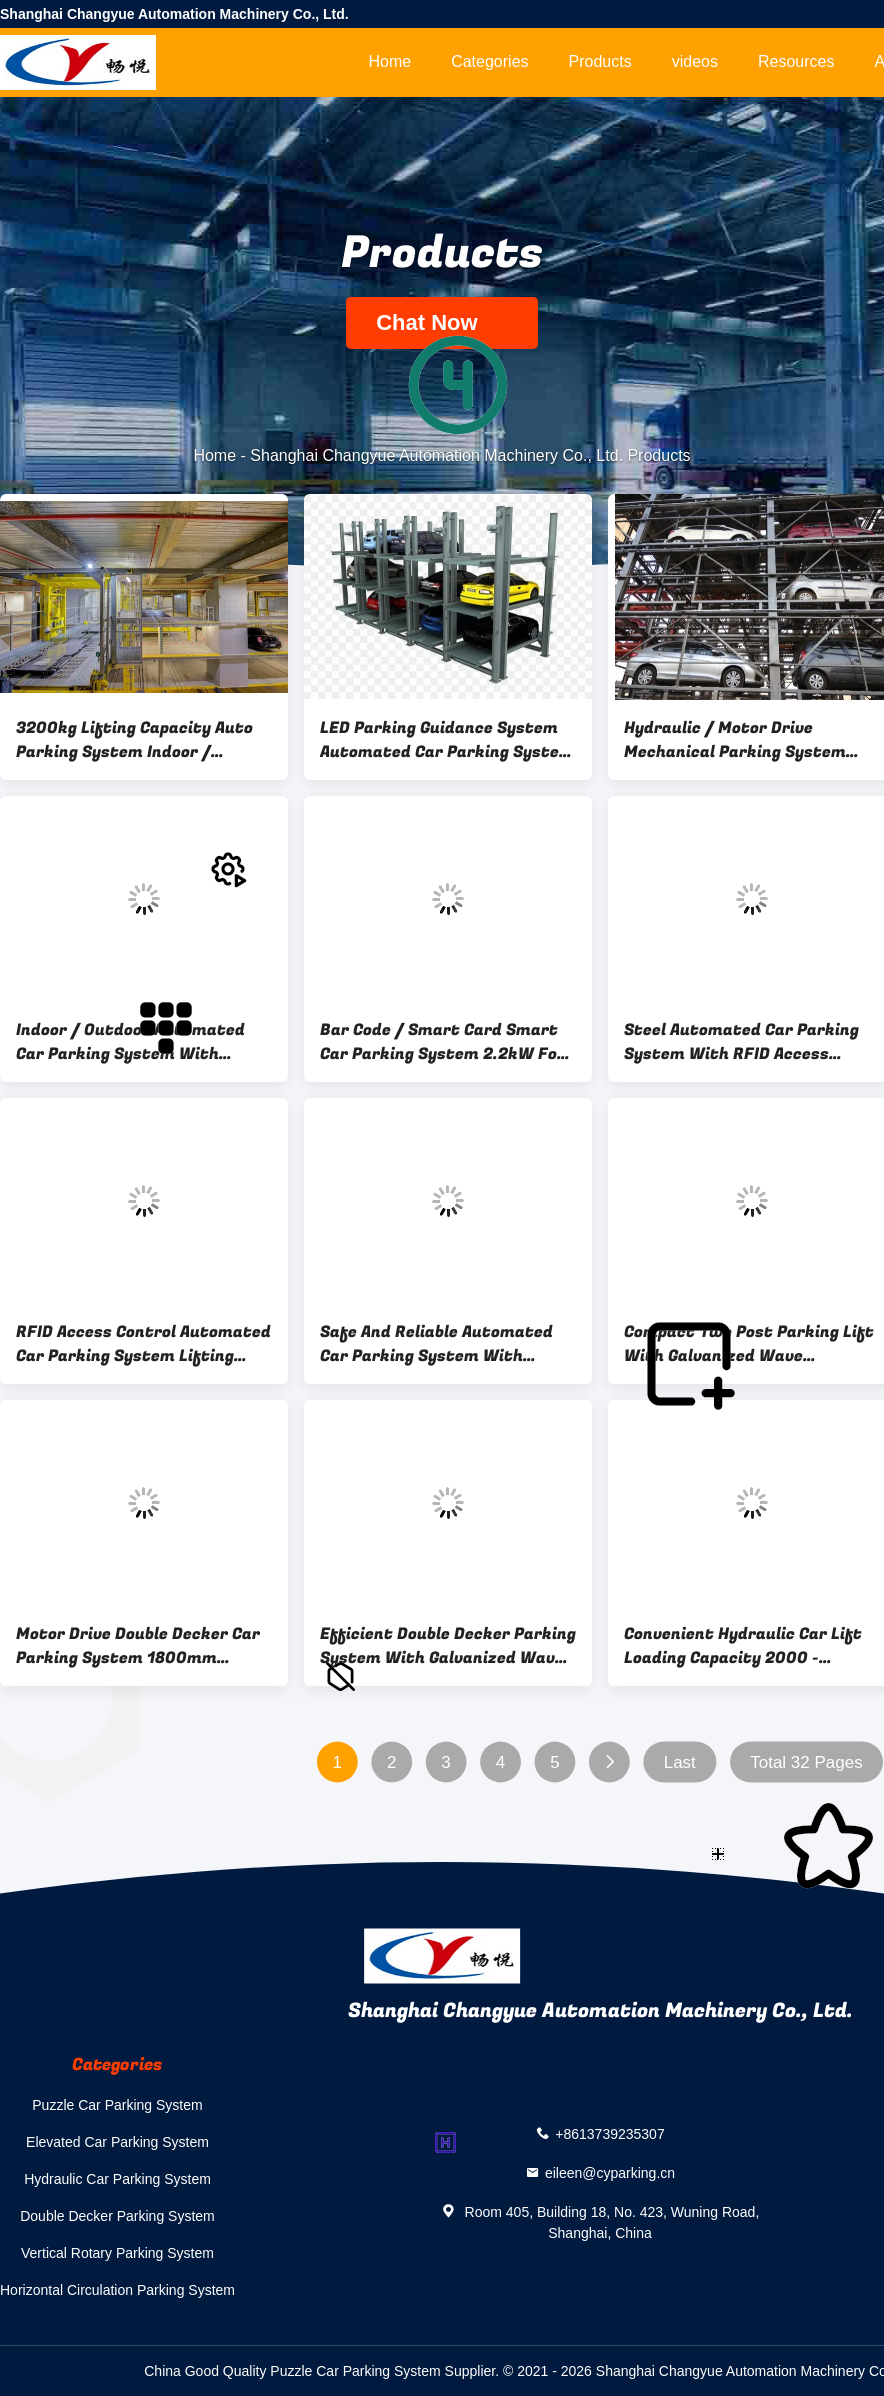  Describe the element at coordinates (718, 1854) in the screenshot. I see `apply inner borders to selected cells` at that location.